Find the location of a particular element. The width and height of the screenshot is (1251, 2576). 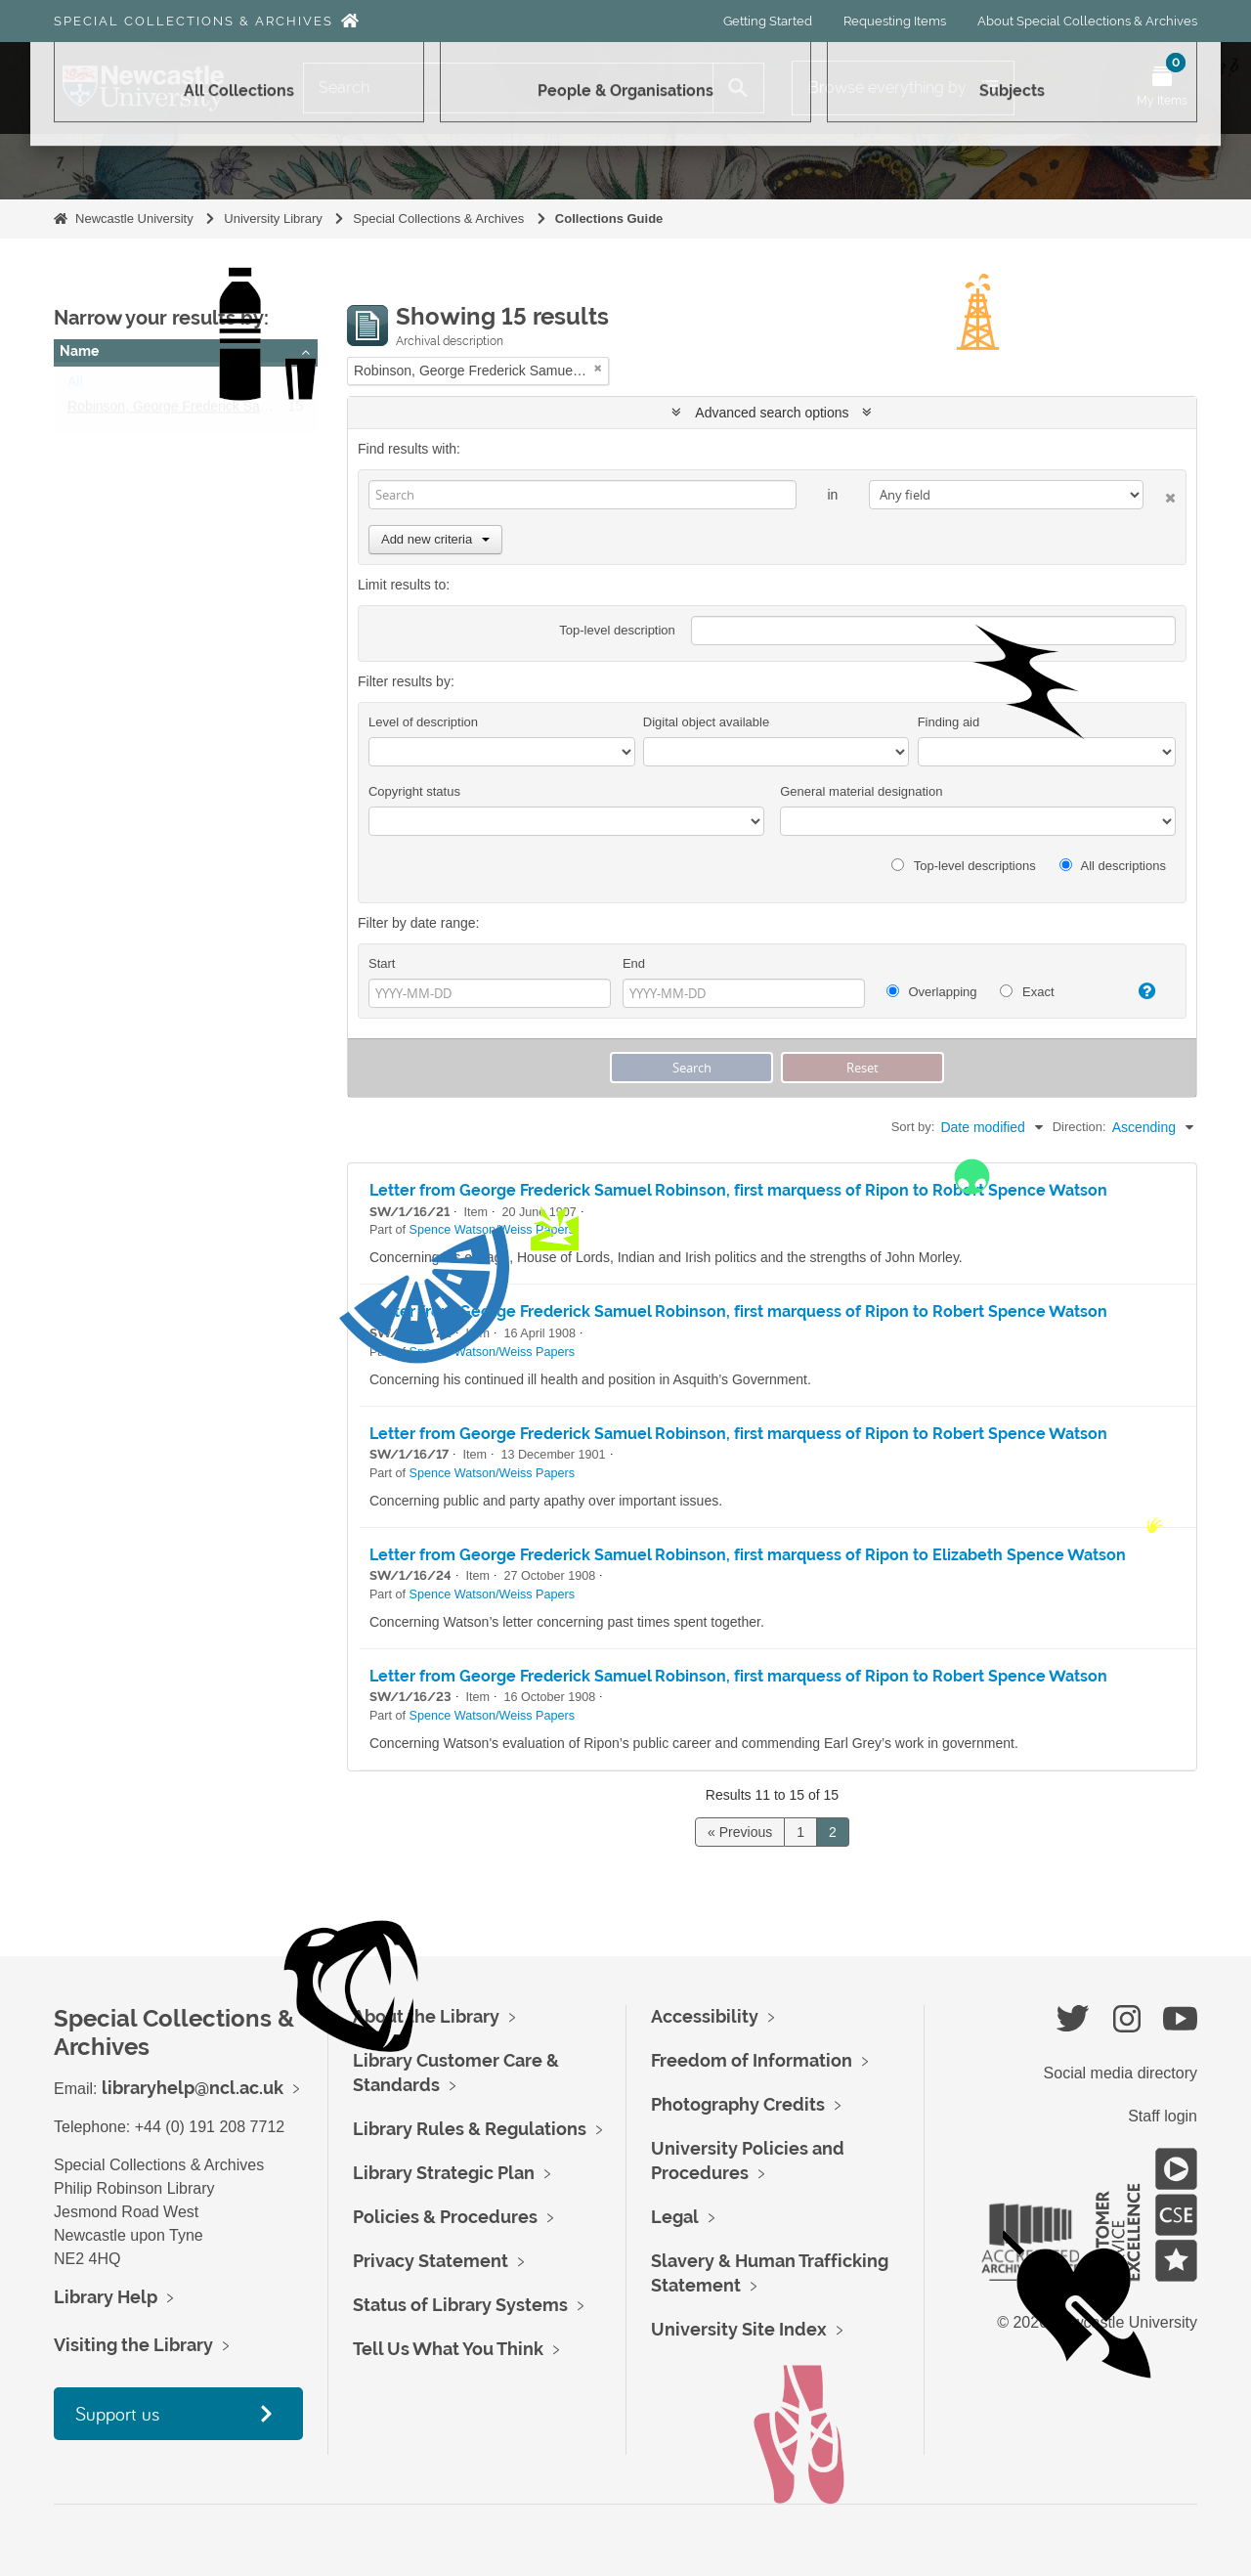

enemy grab or grapple attack in a game is located at coordinates (1155, 1525).